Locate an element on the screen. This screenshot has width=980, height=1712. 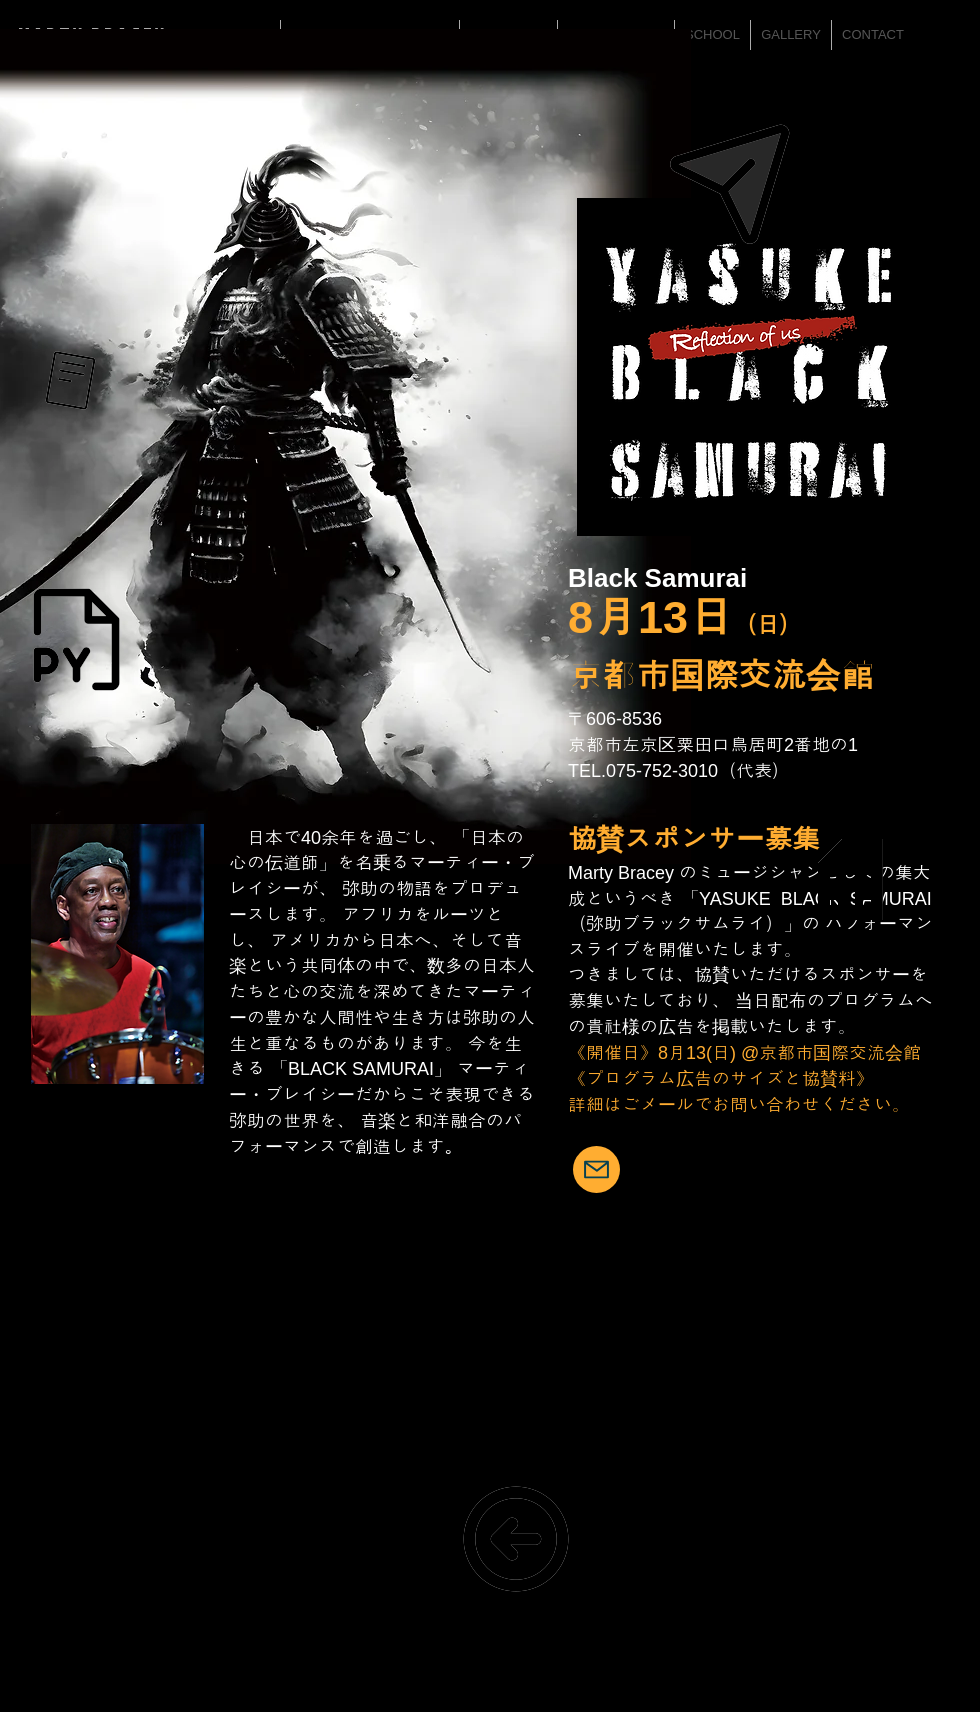
go back to the previous screen is located at coordinates (516, 1539).